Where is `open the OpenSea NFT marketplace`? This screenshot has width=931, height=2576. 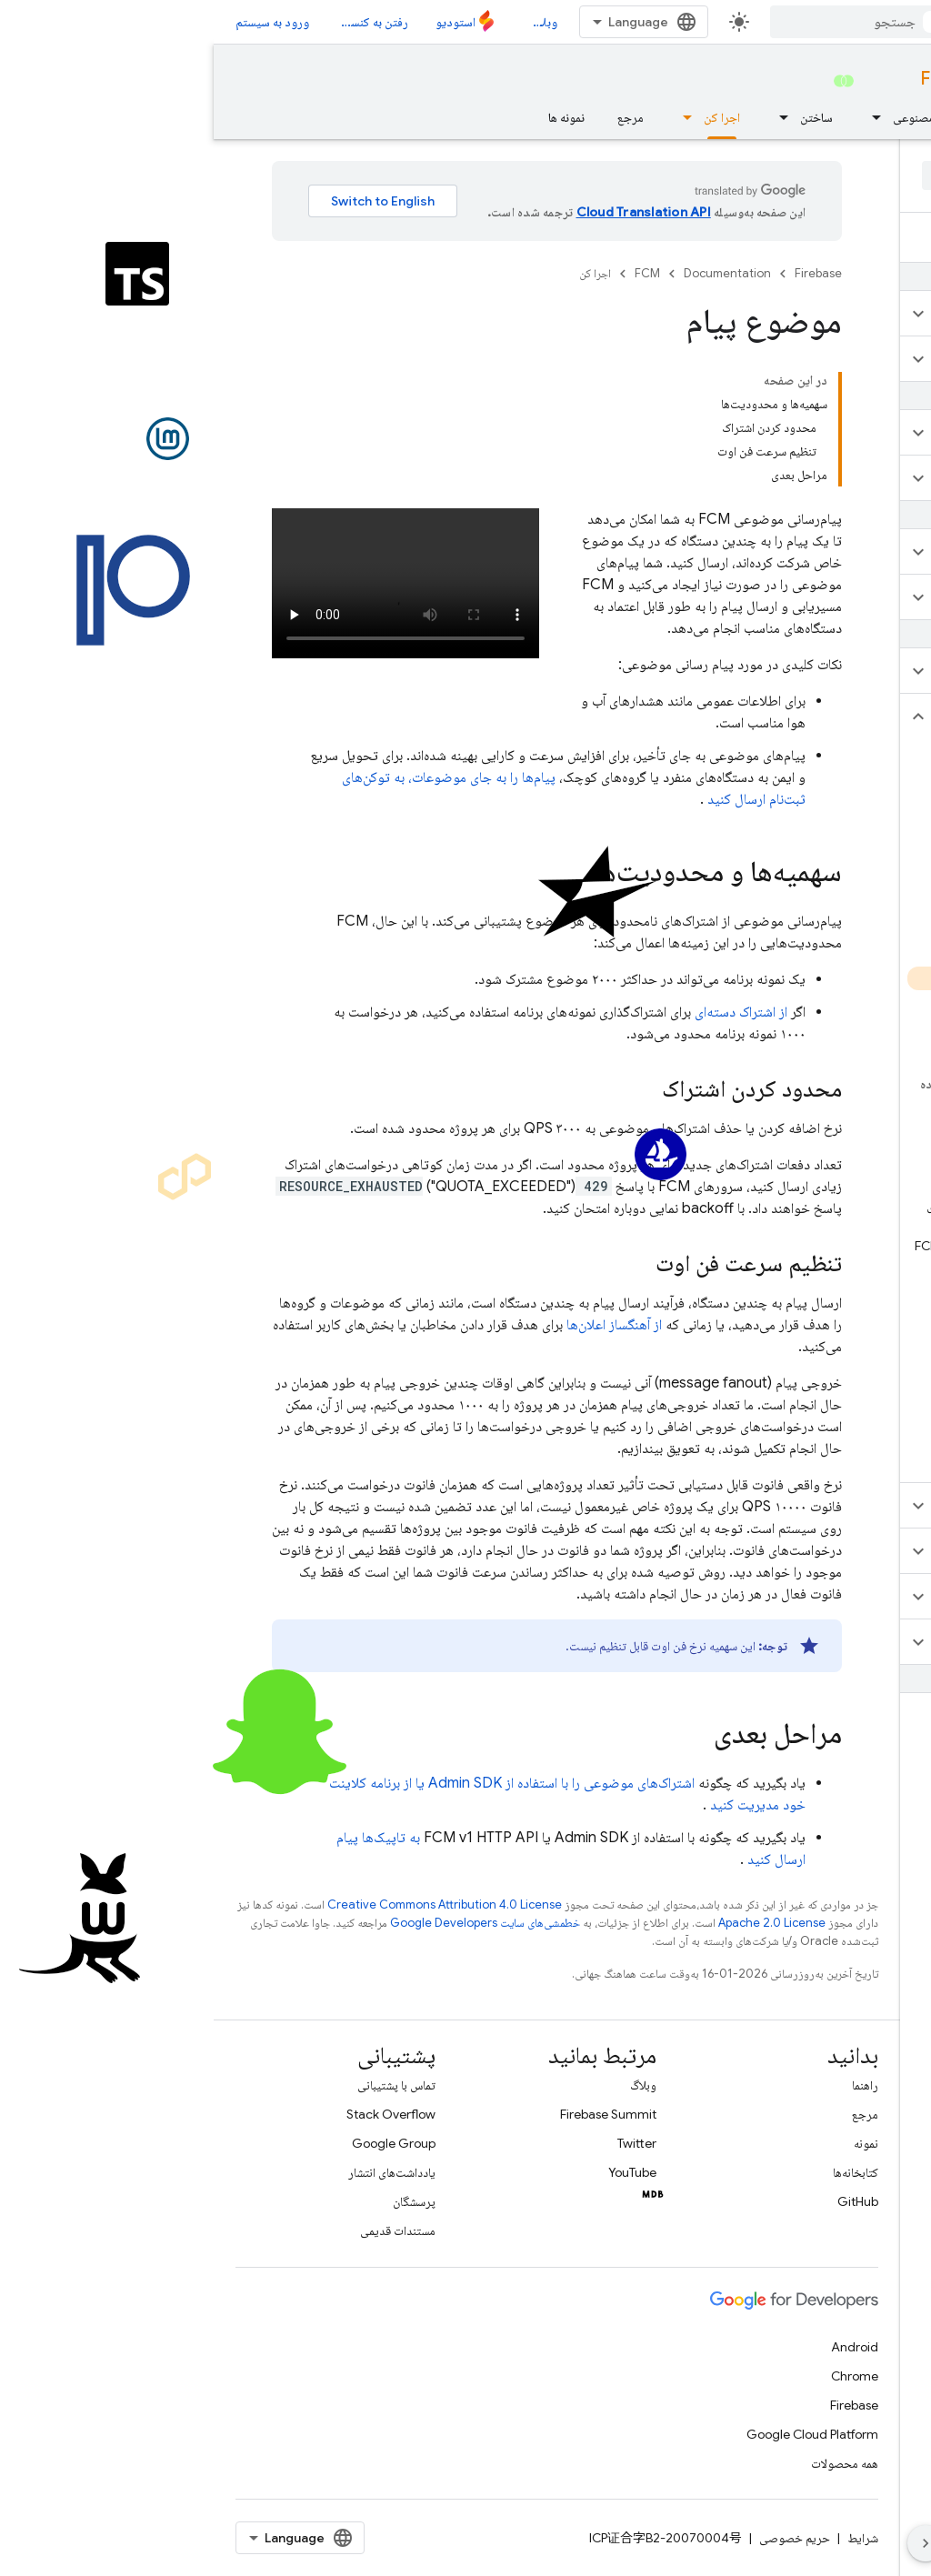 open the OpenSea NFT marketplace is located at coordinates (660, 1154).